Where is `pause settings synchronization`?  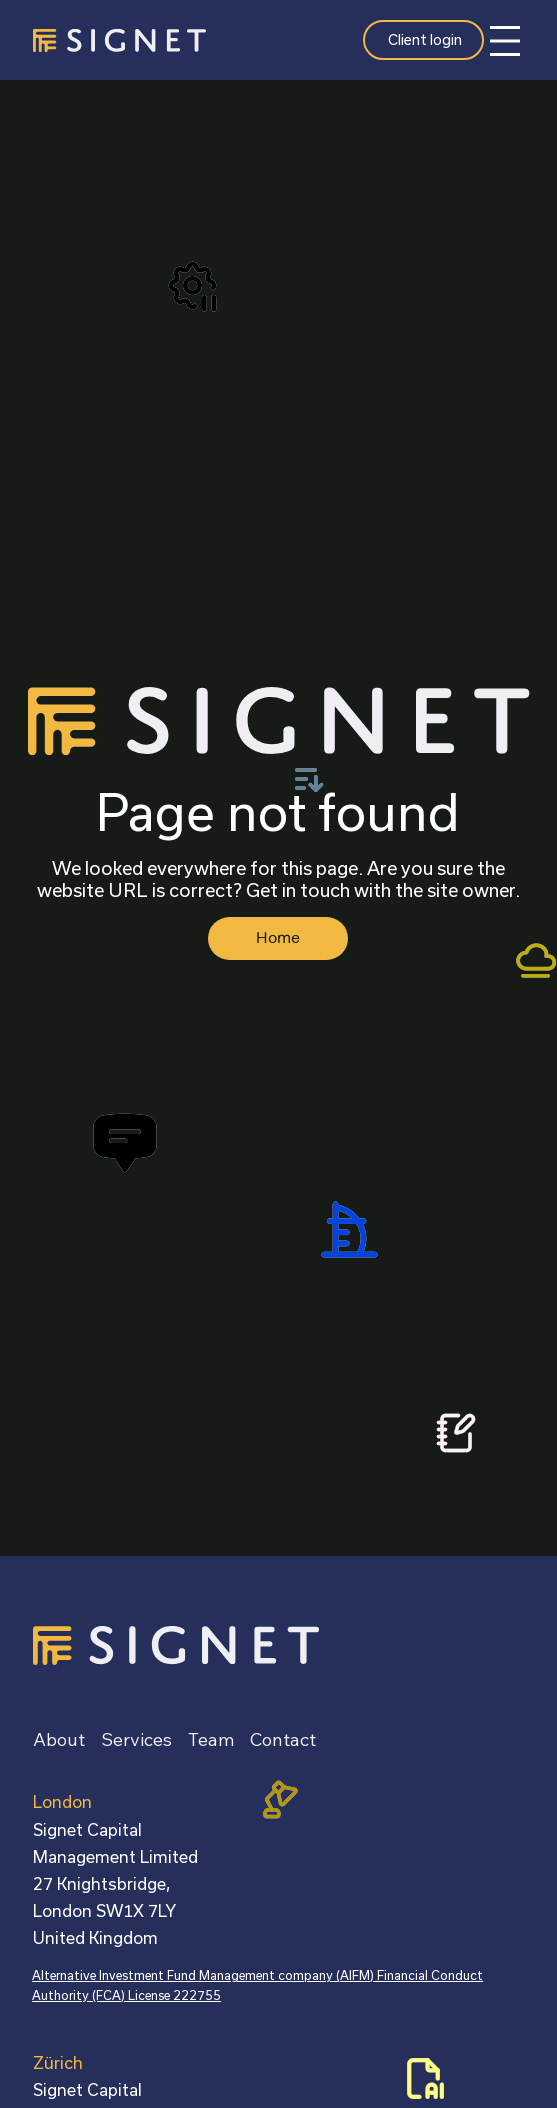
pause settings synchronization is located at coordinates (192, 285).